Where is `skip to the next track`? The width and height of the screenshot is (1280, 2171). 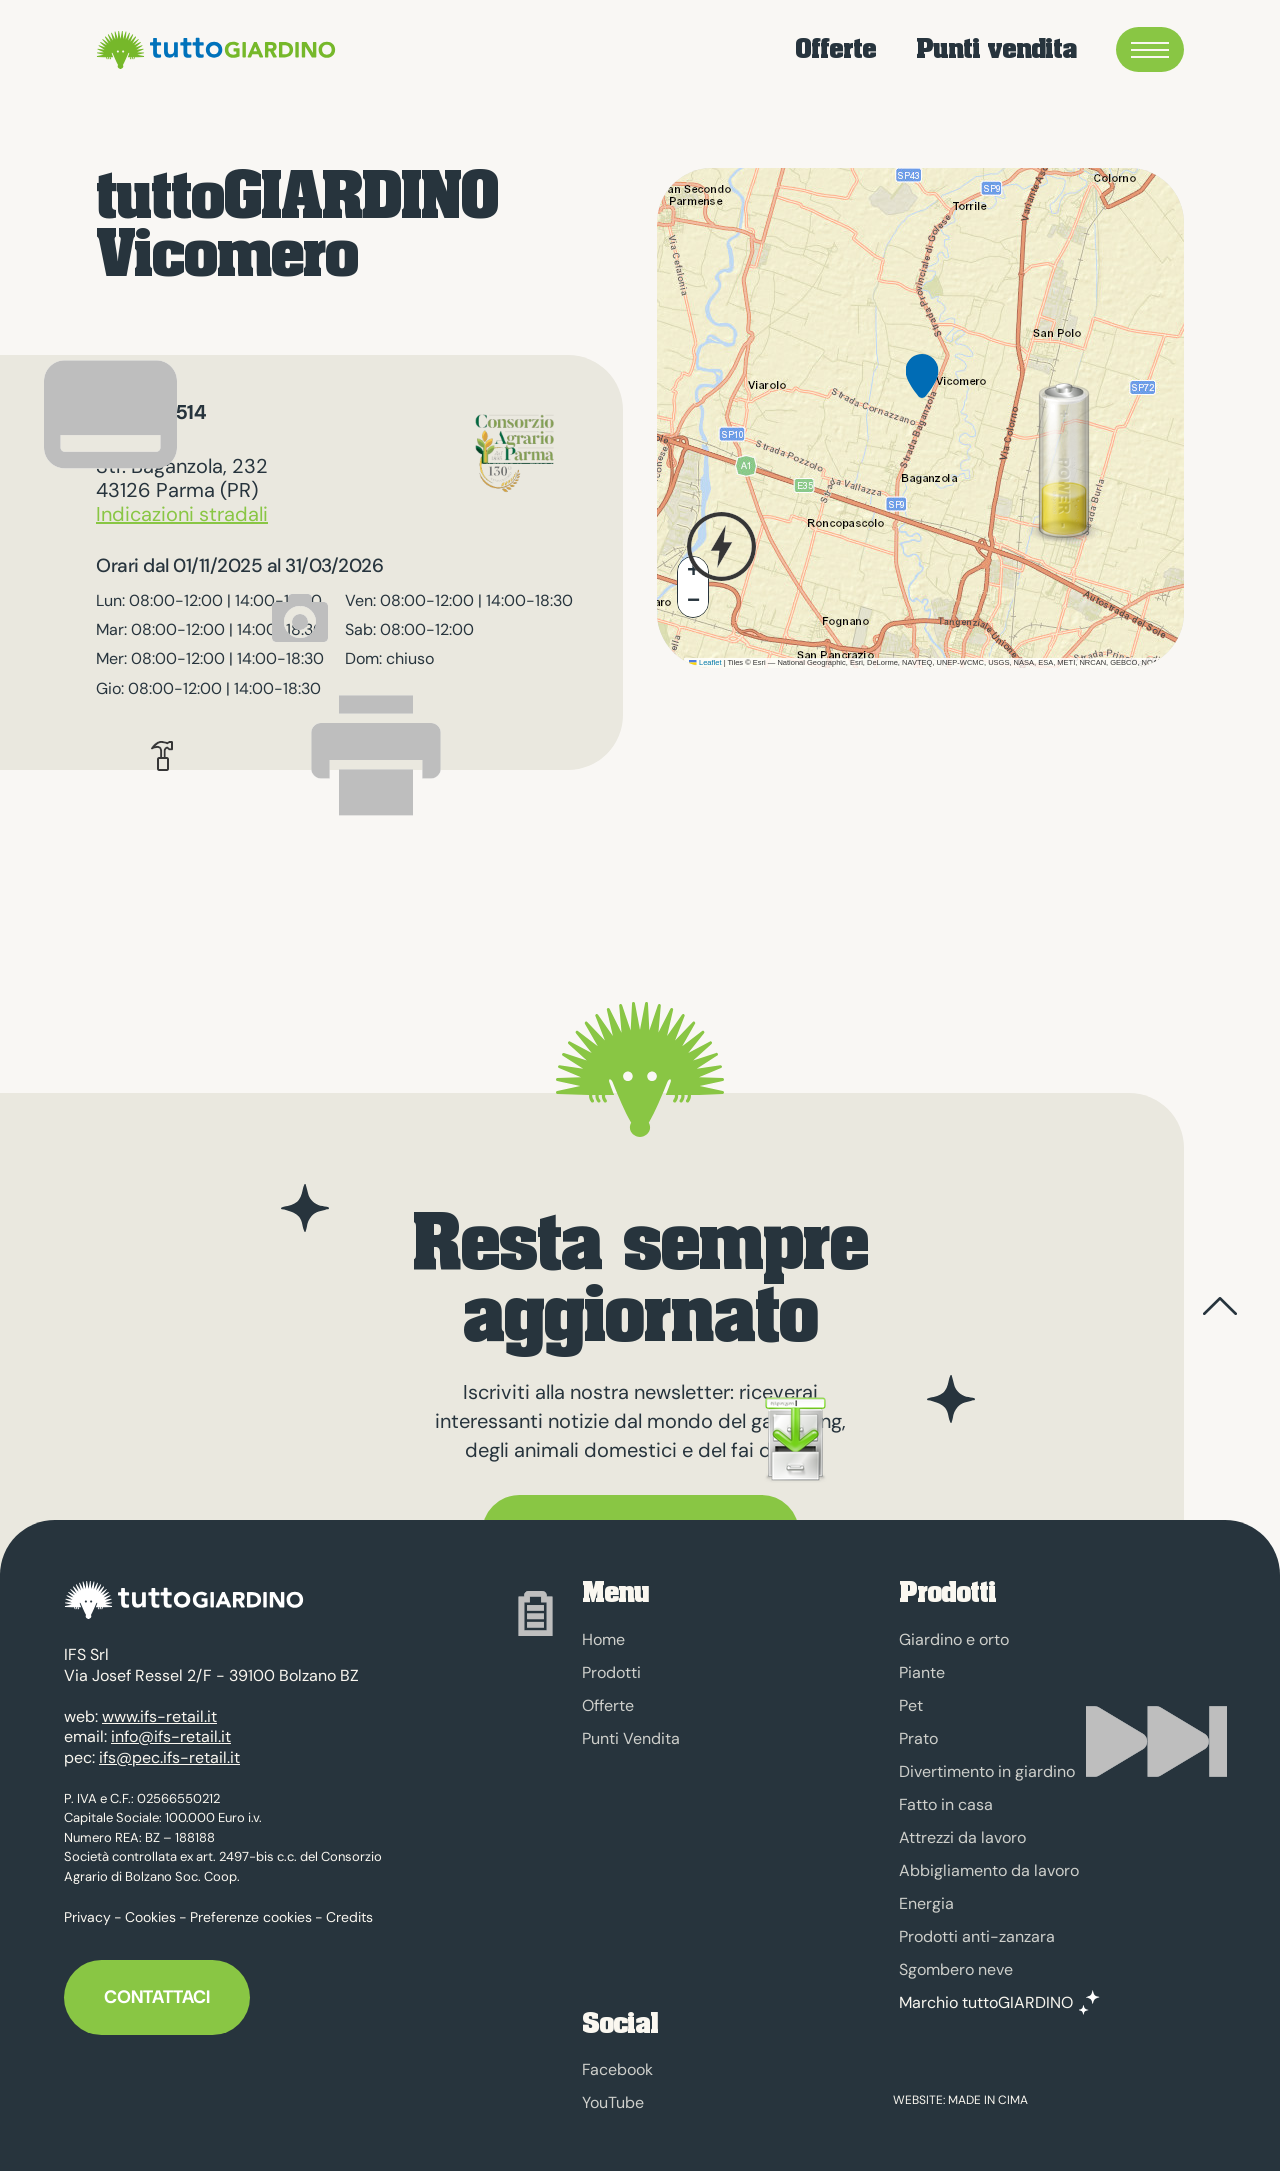
skip to the next track is located at coordinates (1156, 1741).